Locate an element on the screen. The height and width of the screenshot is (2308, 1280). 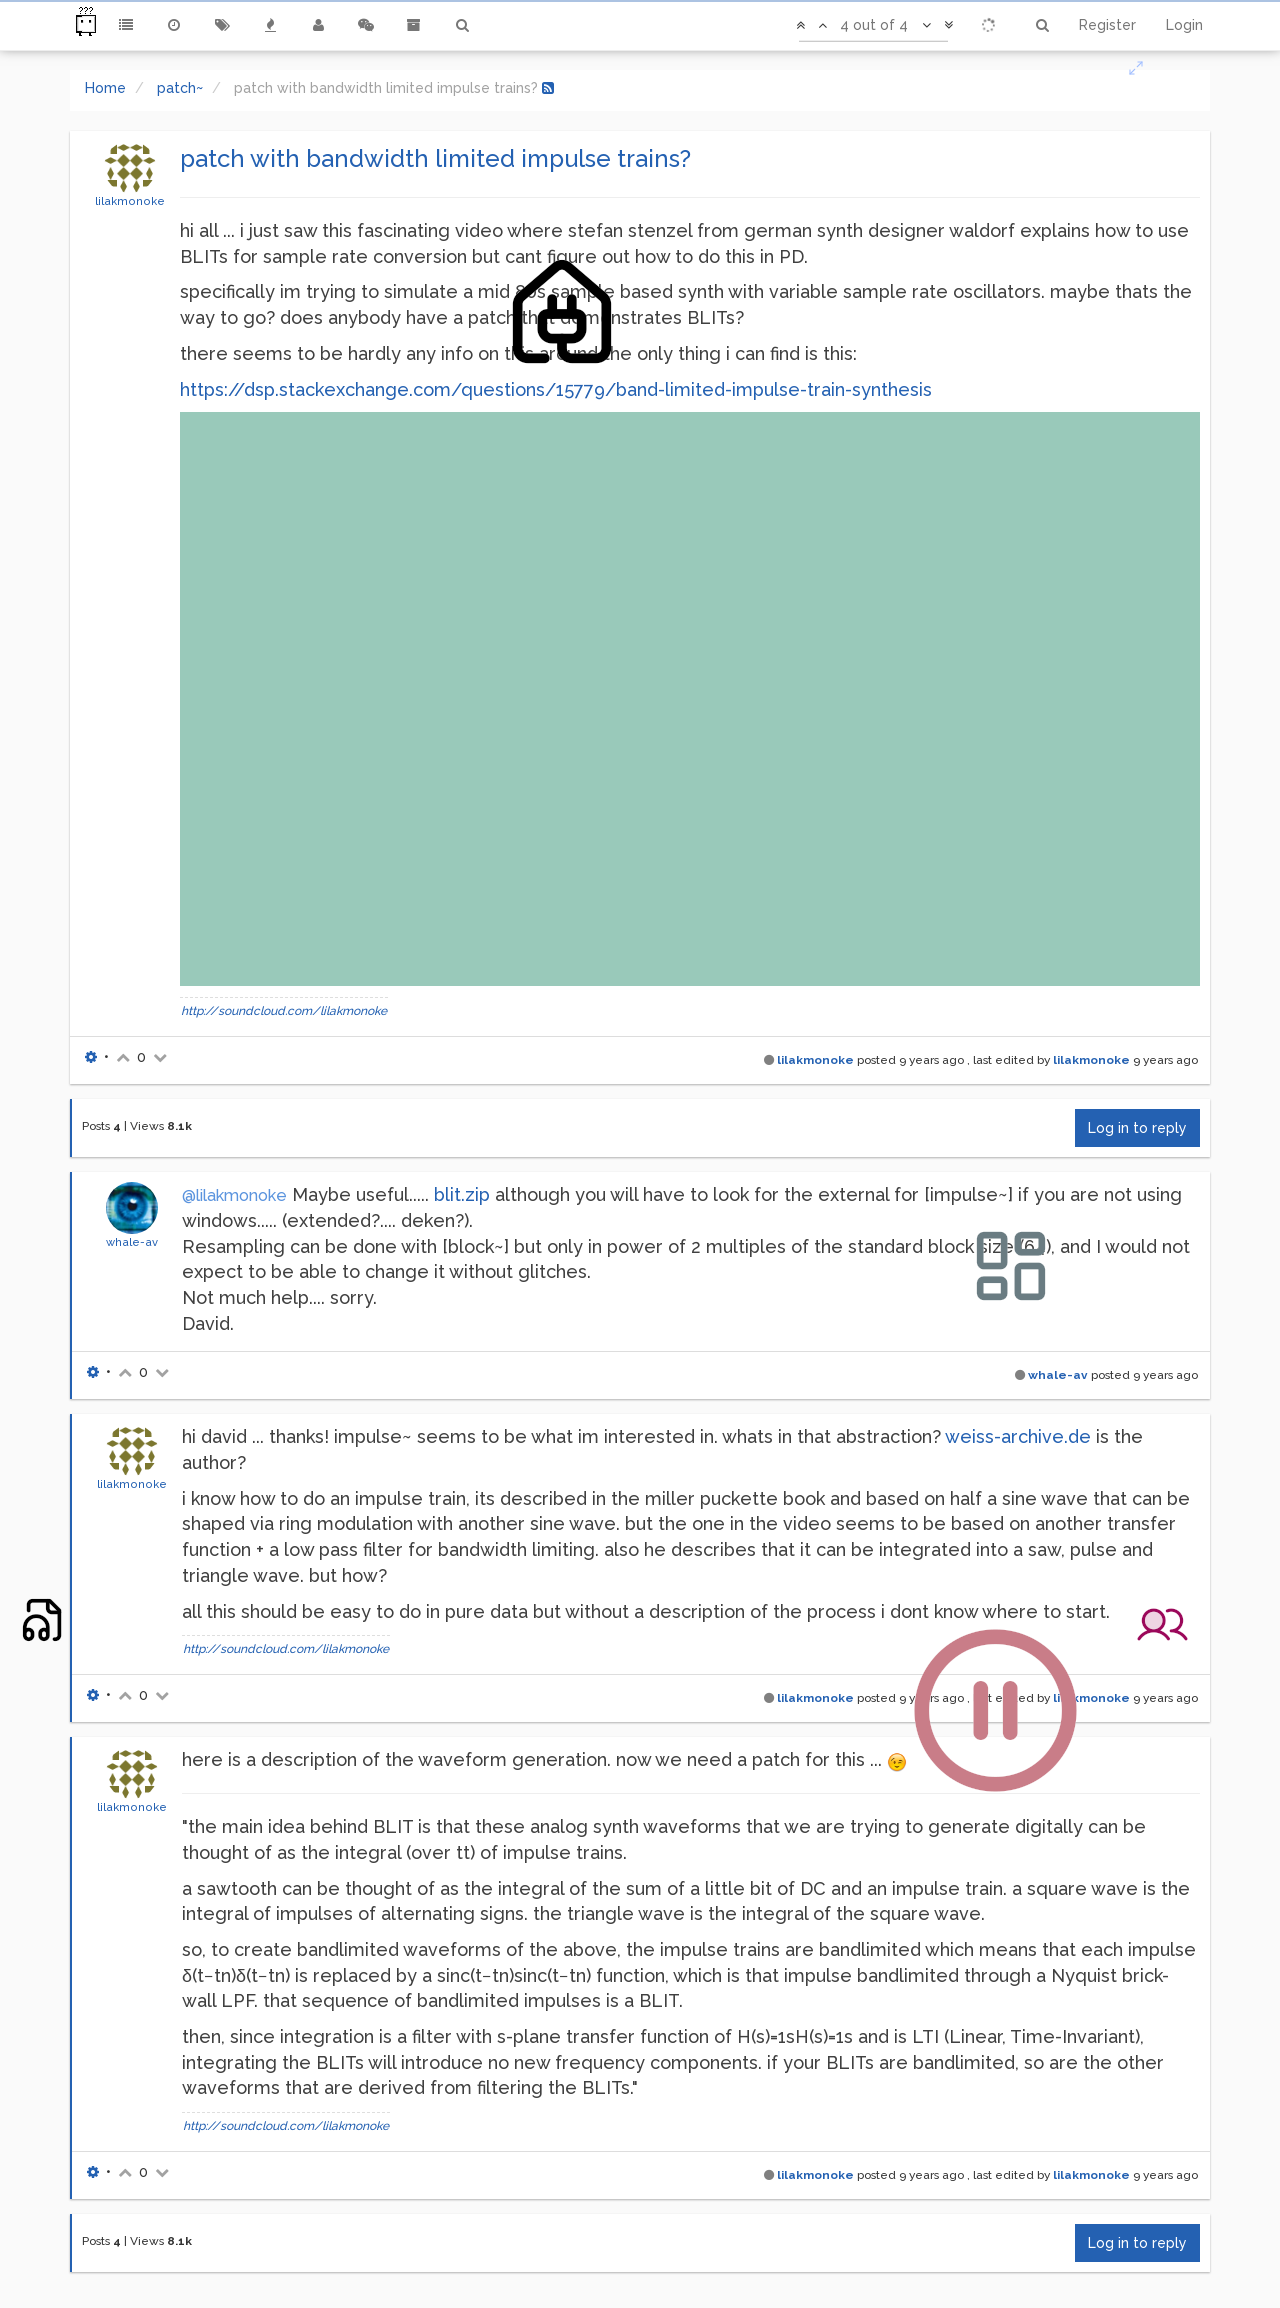
view all users or contacts is located at coordinates (1162, 1624).